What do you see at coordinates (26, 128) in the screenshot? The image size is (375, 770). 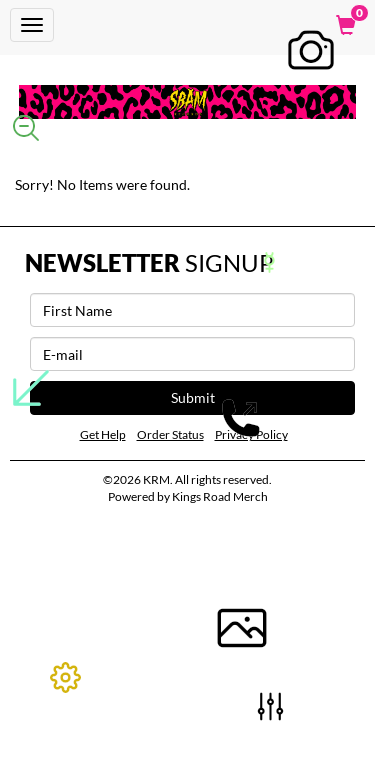 I see `zoom out of the current view` at bounding box center [26, 128].